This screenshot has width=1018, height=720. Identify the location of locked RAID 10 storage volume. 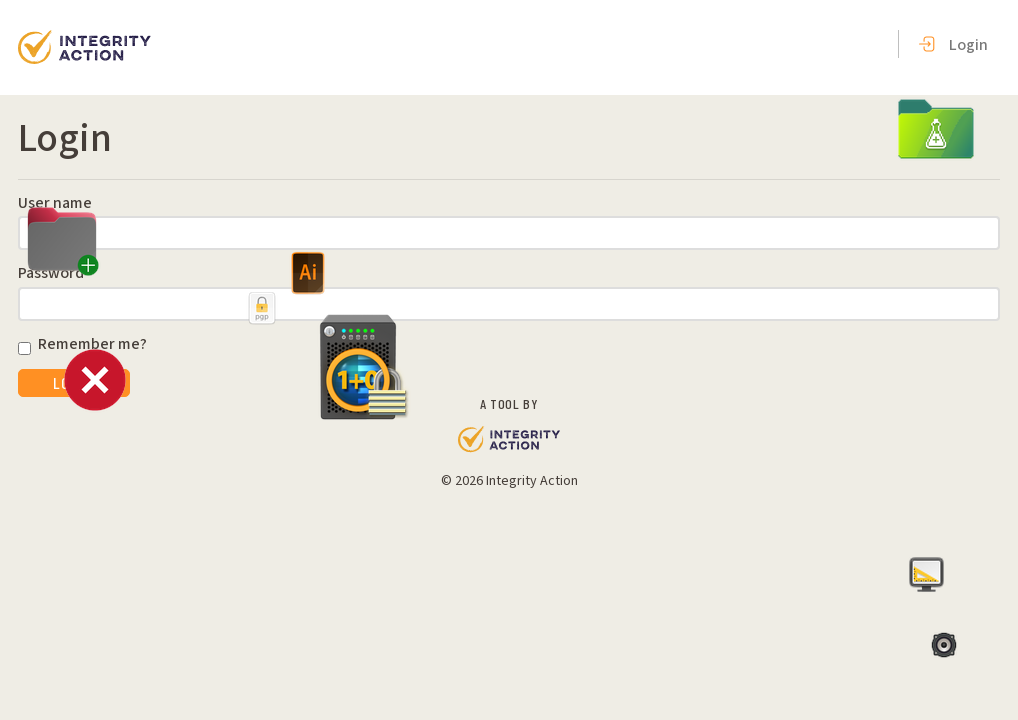
(358, 367).